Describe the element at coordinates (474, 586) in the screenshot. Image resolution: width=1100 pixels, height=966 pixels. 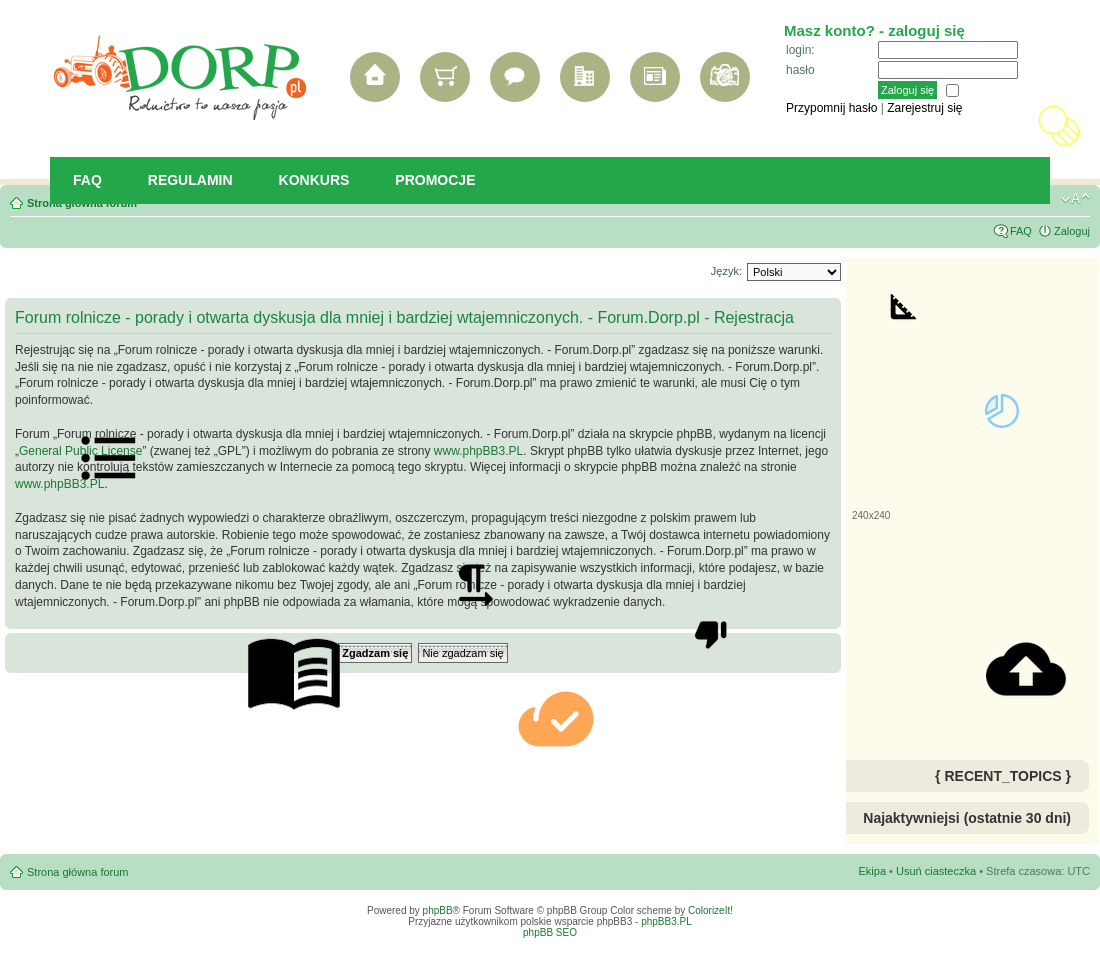
I see `set text direction to left-to-right` at that location.